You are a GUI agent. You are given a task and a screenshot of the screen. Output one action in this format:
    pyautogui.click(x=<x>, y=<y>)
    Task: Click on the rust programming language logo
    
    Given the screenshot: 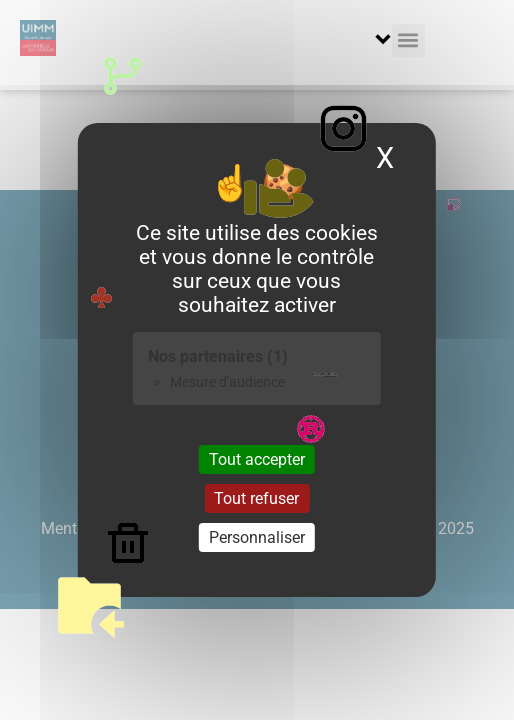 What is the action you would take?
    pyautogui.click(x=311, y=429)
    